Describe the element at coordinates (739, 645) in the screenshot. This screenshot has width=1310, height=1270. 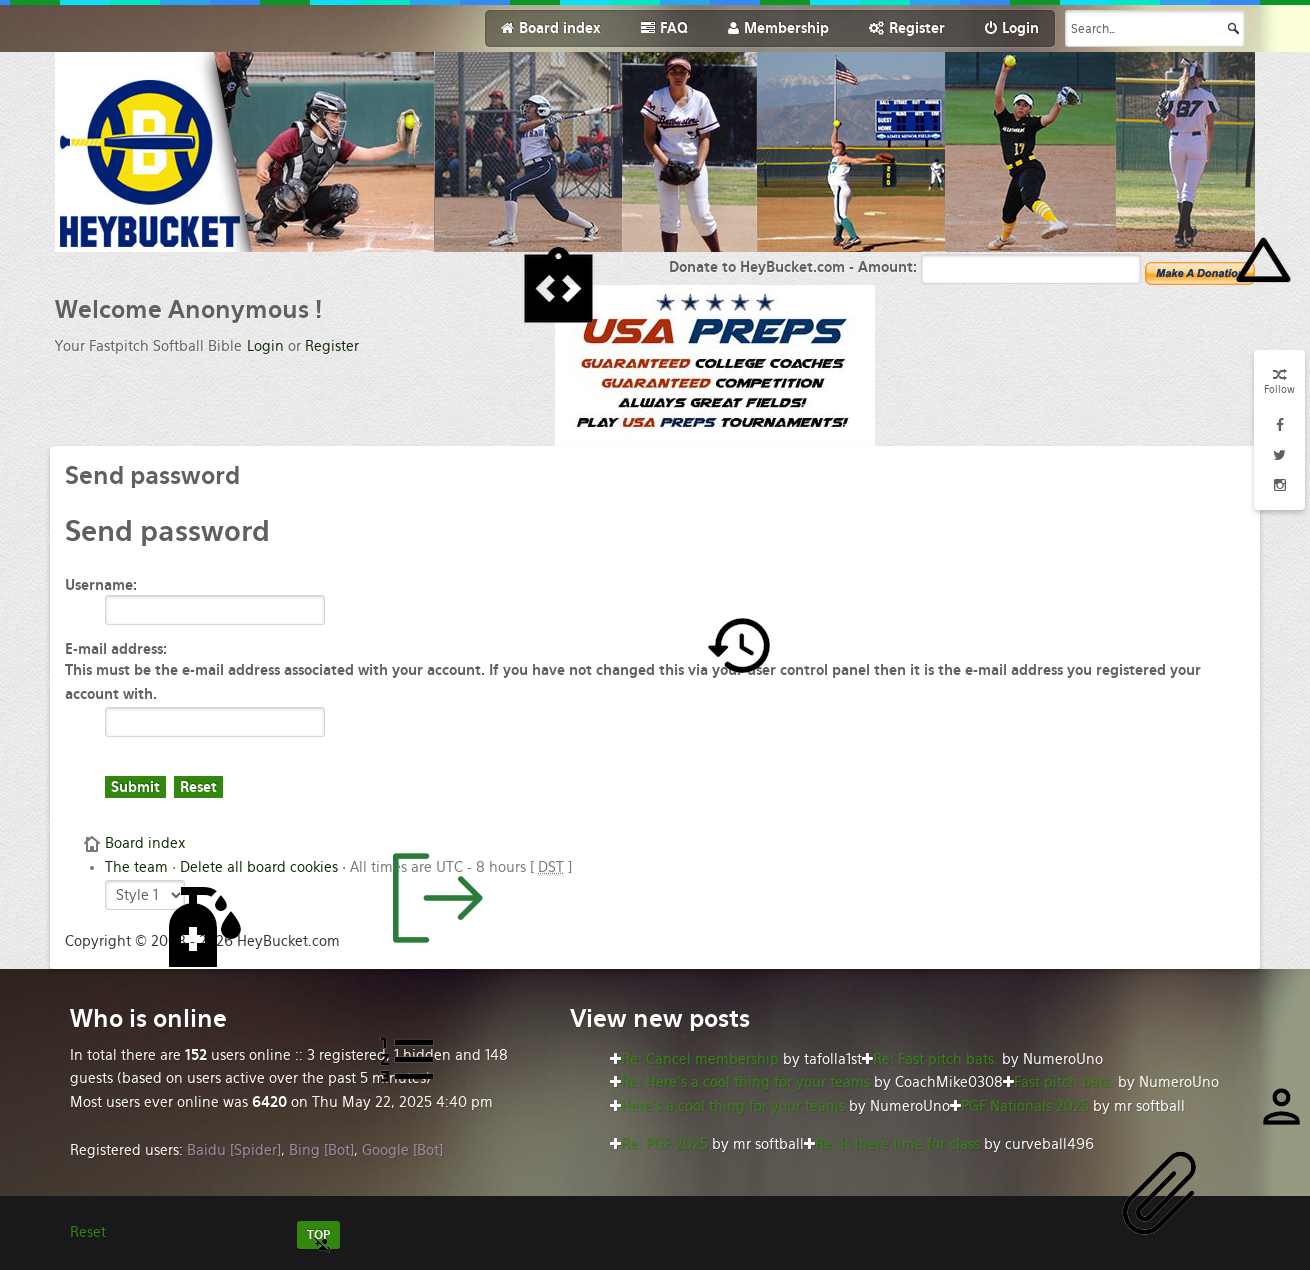
I see `view browsing or activity history` at that location.